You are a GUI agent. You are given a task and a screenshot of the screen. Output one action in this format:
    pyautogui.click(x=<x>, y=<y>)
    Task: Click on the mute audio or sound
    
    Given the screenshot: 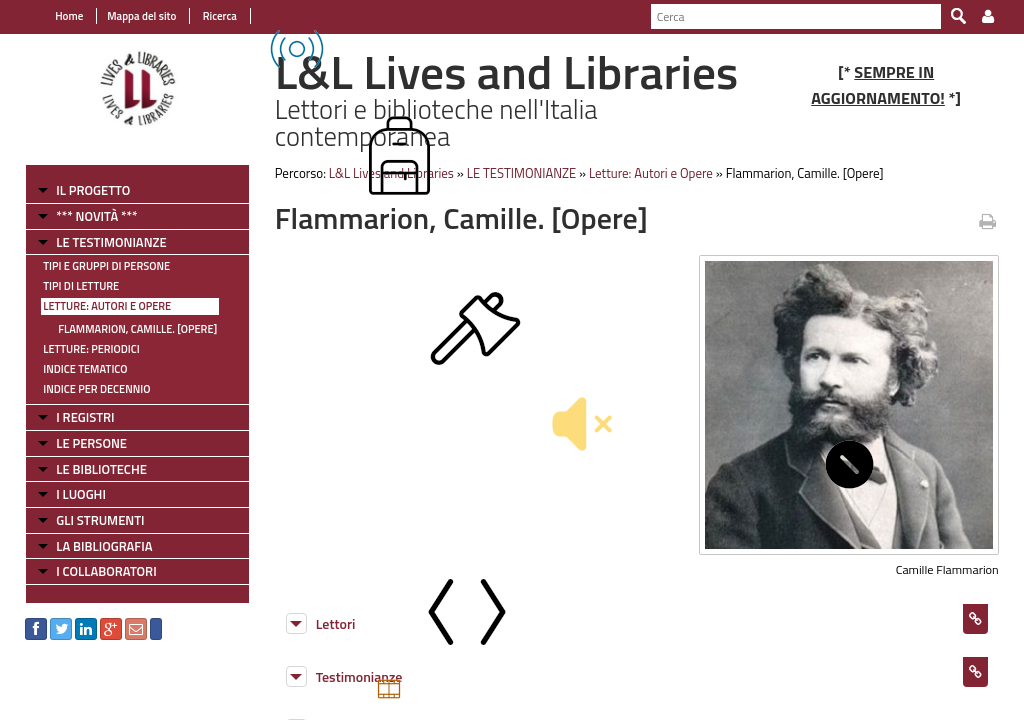 What is the action you would take?
    pyautogui.click(x=582, y=424)
    